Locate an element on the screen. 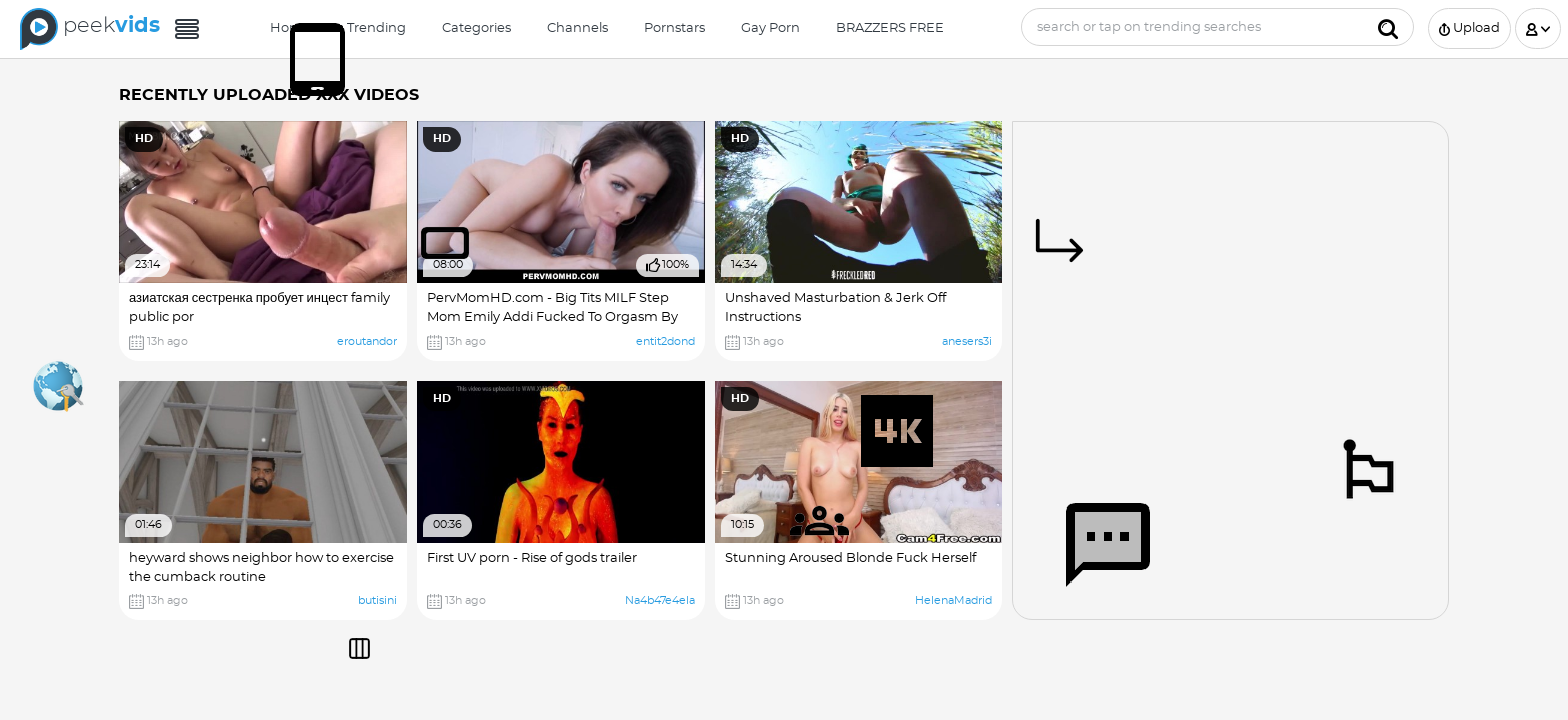 Image resolution: width=1568 pixels, height=720 pixels. switch to three-column layout is located at coordinates (359, 648).